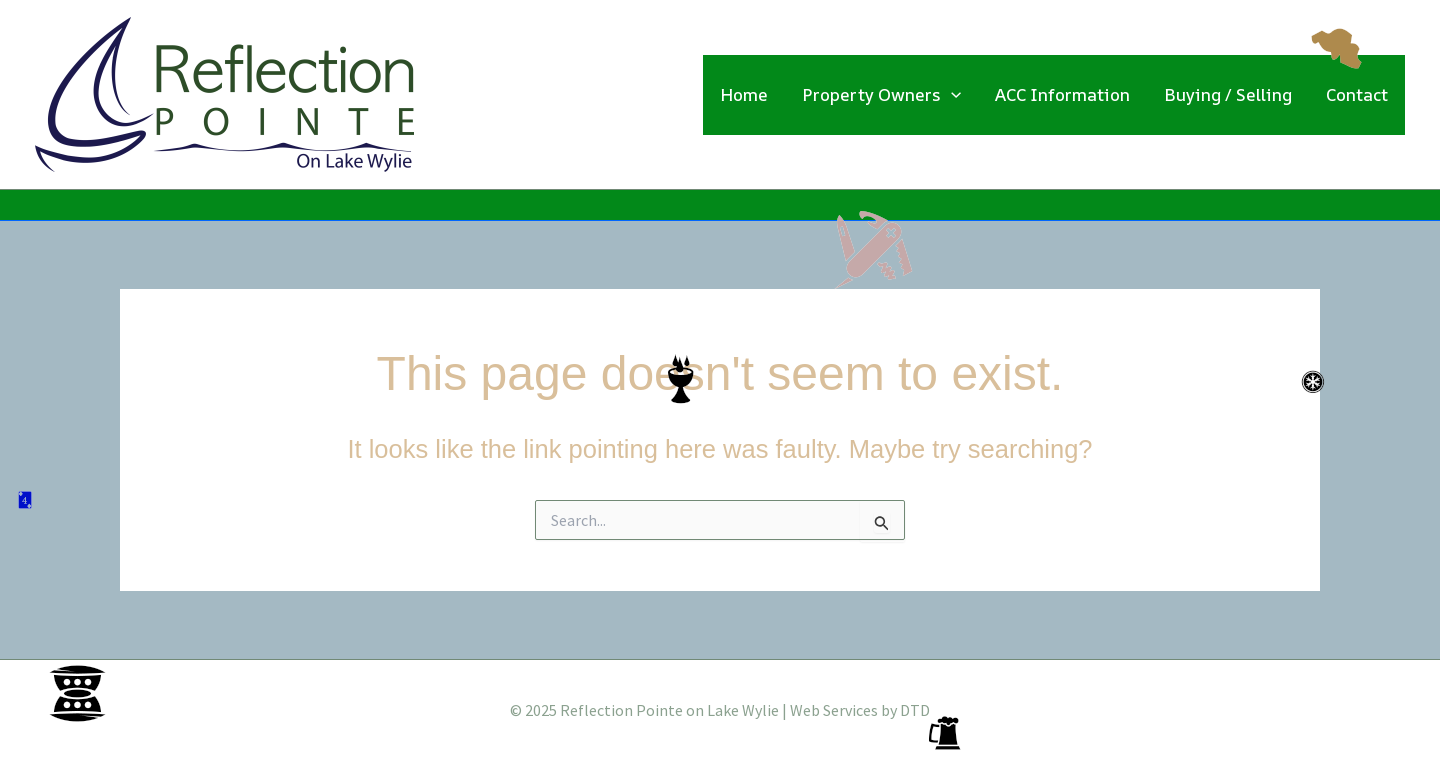 The image size is (1440, 760). What do you see at coordinates (25, 500) in the screenshot?
I see `four of diamonds playing card` at bounding box center [25, 500].